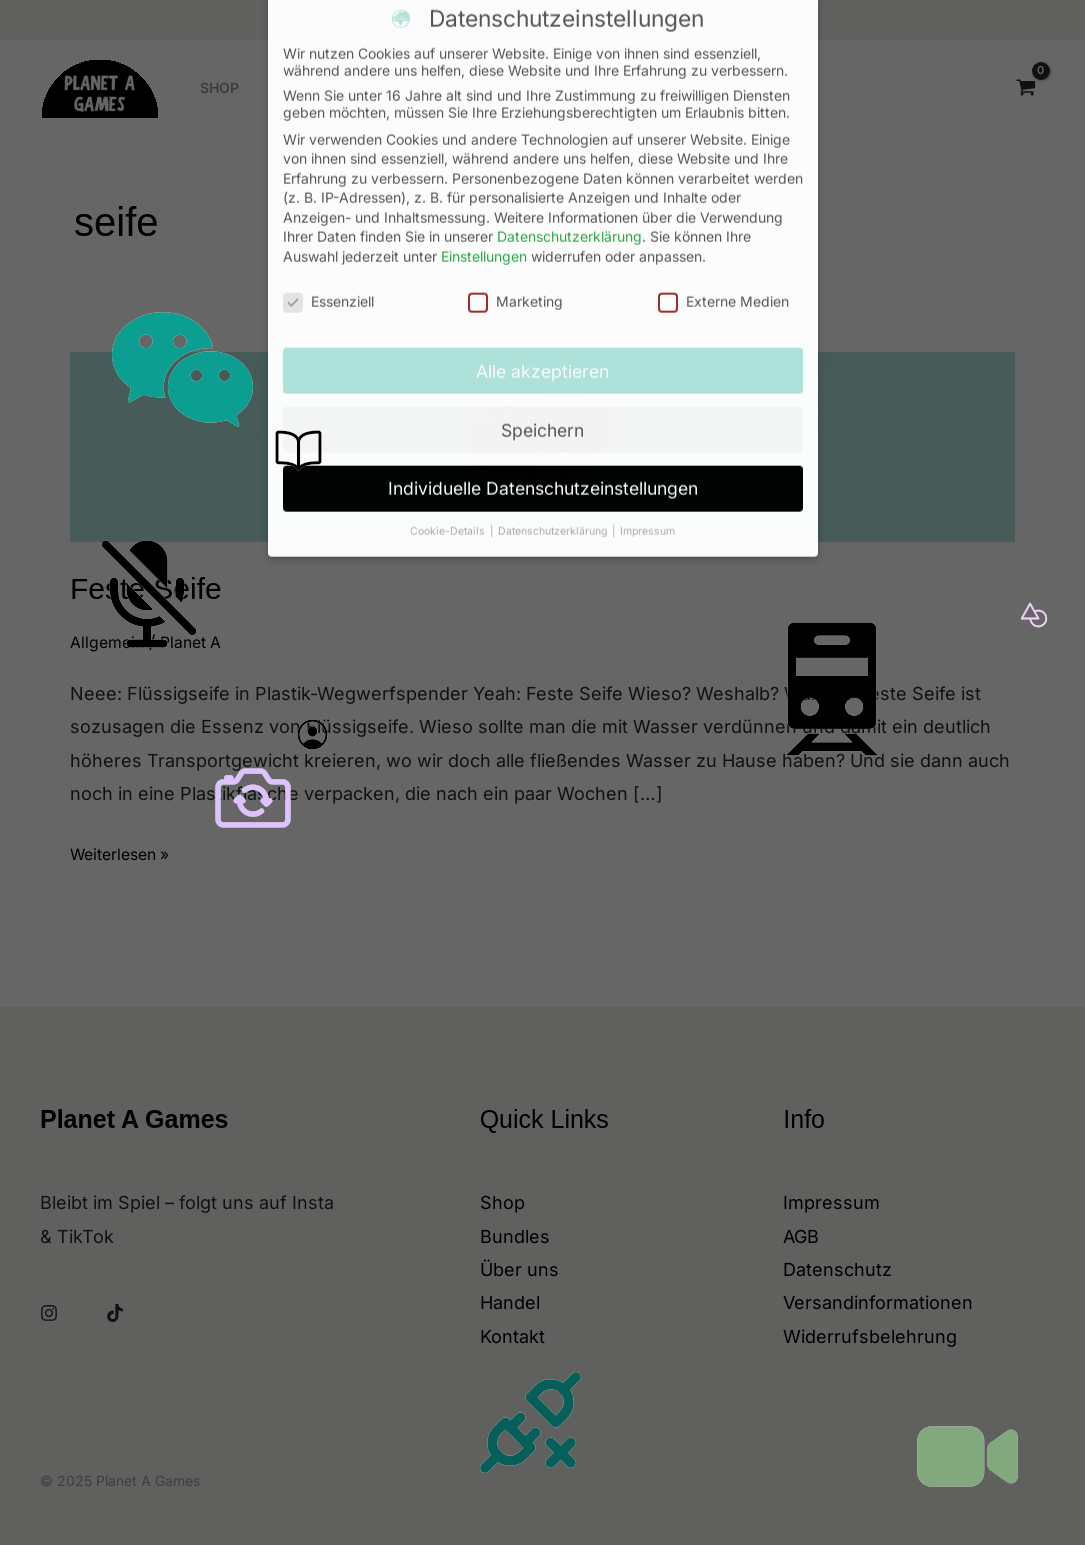 The height and width of the screenshot is (1545, 1085). Describe the element at coordinates (312, 734) in the screenshot. I see `access your user profile` at that location.